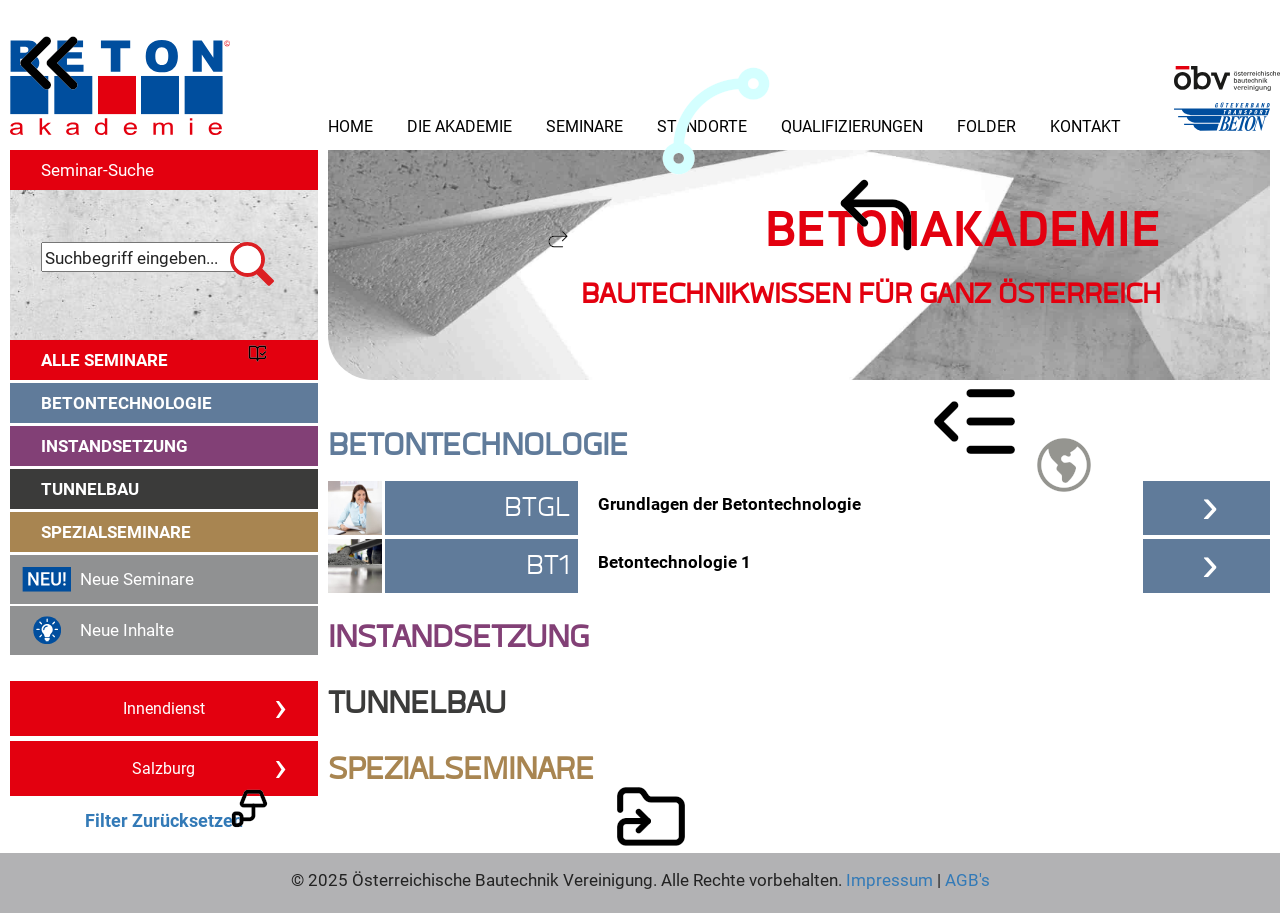 The height and width of the screenshot is (913, 1280). What do you see at coordinates (51, 63) in the screenshot?
I see `go back to the beginning` at bounding box center [51, 63].